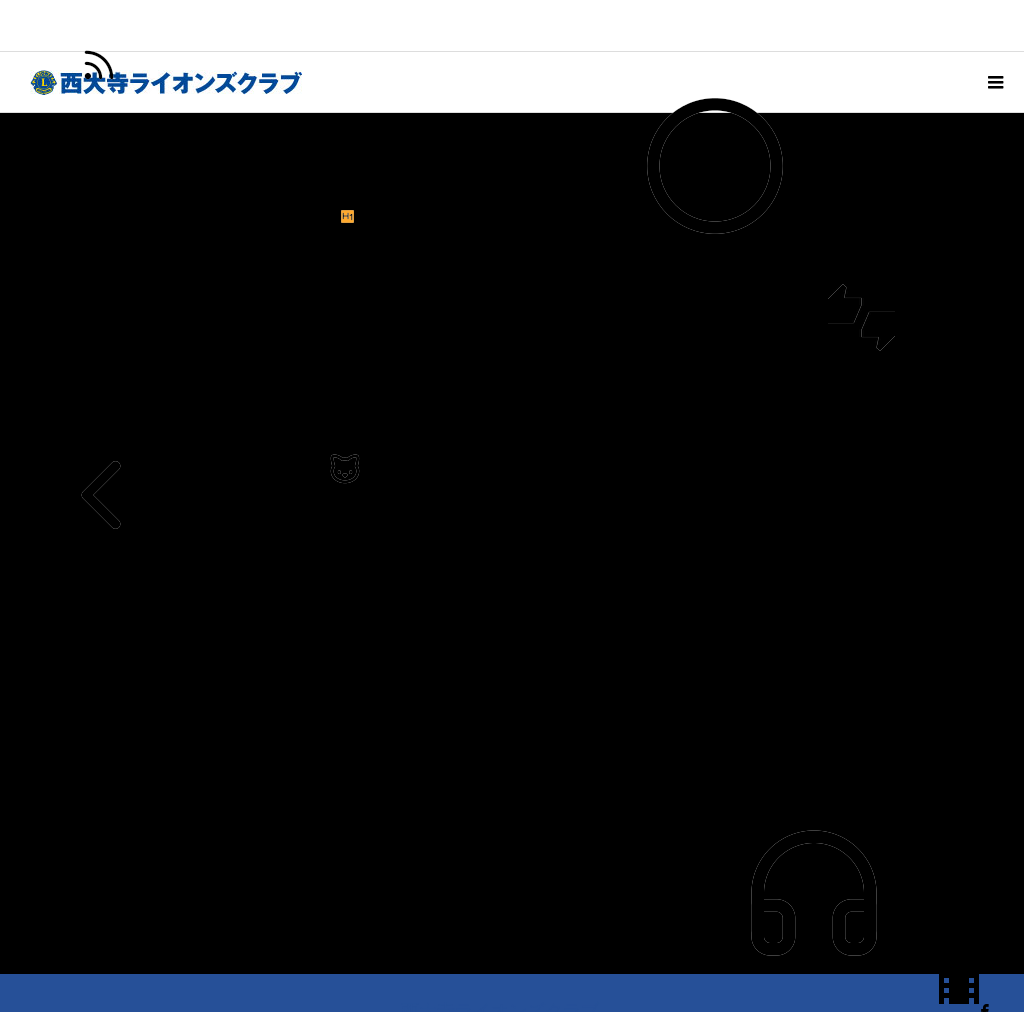 Image resolution: width=1024 pixels, height=1012 pixels. Describe the element at coordinates (861, 317) in the screenshot. I see `rate or provide feedback` at that location.